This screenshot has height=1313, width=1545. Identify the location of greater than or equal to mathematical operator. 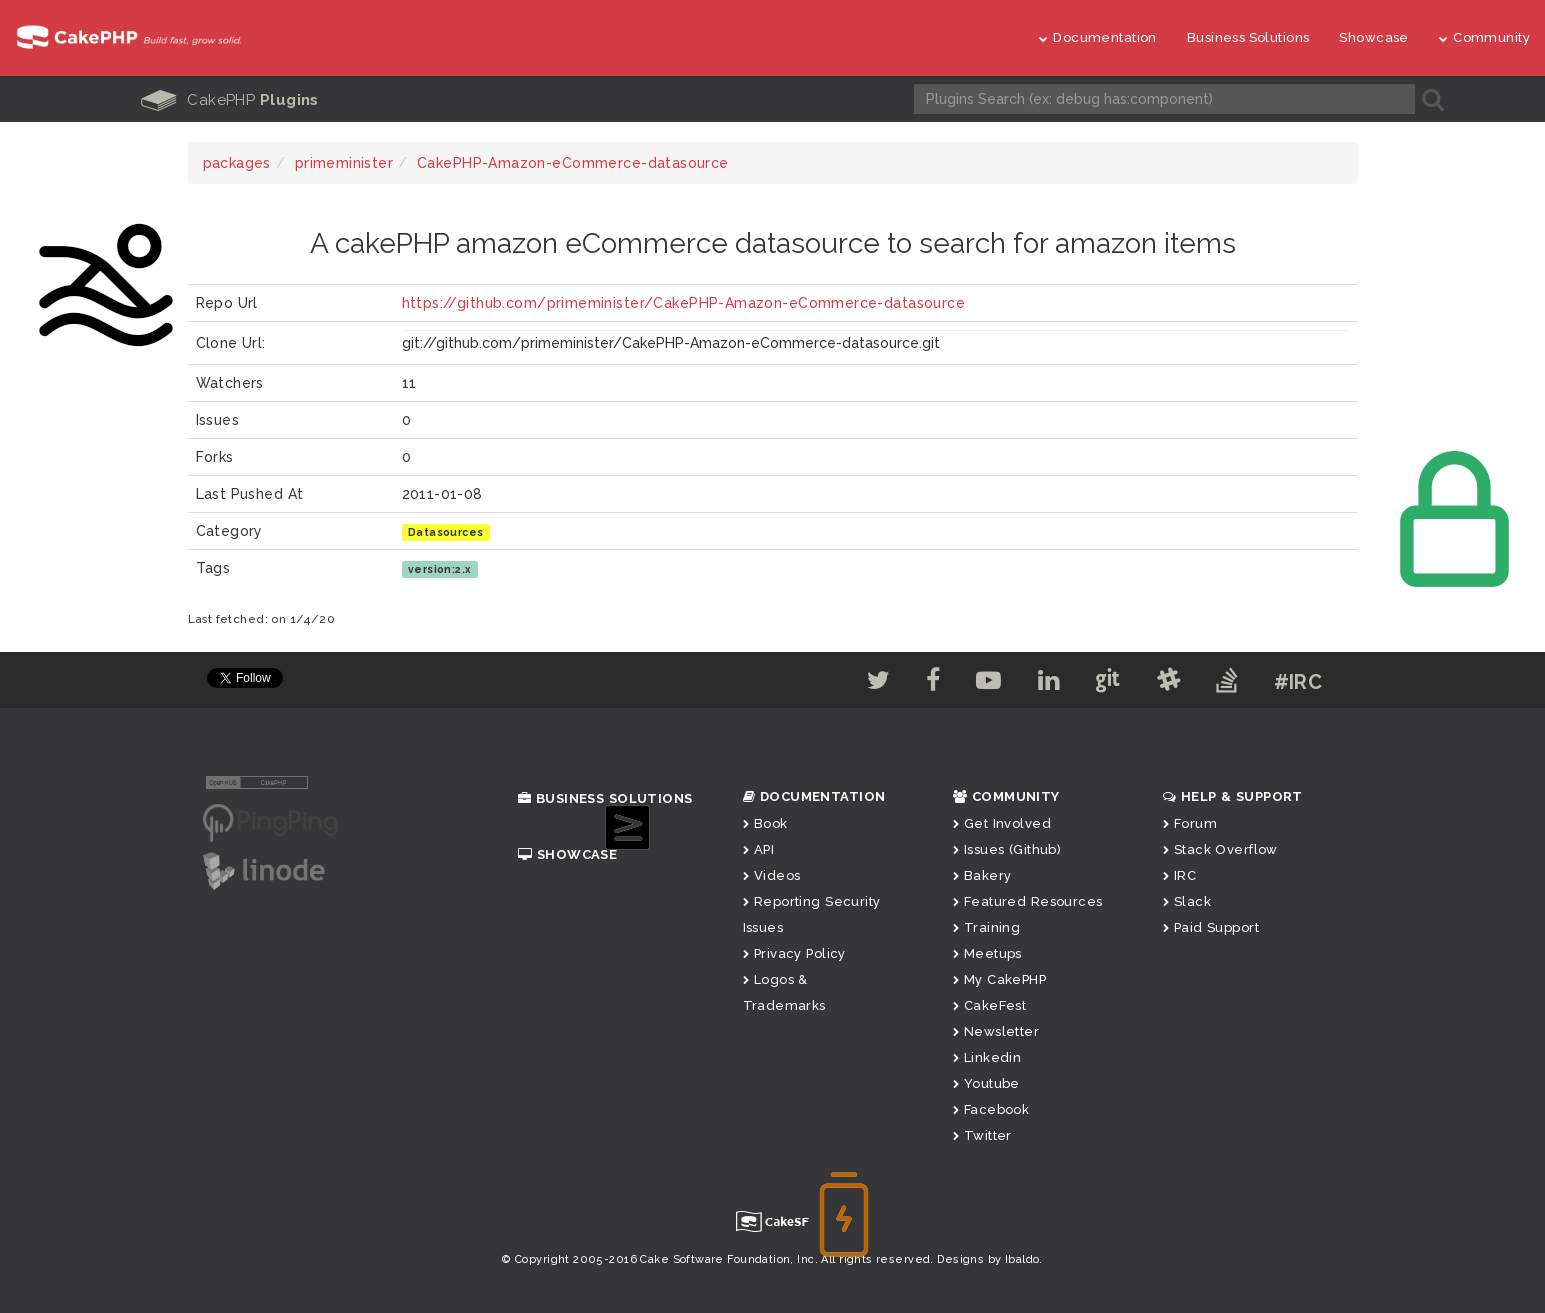
(627, 827).